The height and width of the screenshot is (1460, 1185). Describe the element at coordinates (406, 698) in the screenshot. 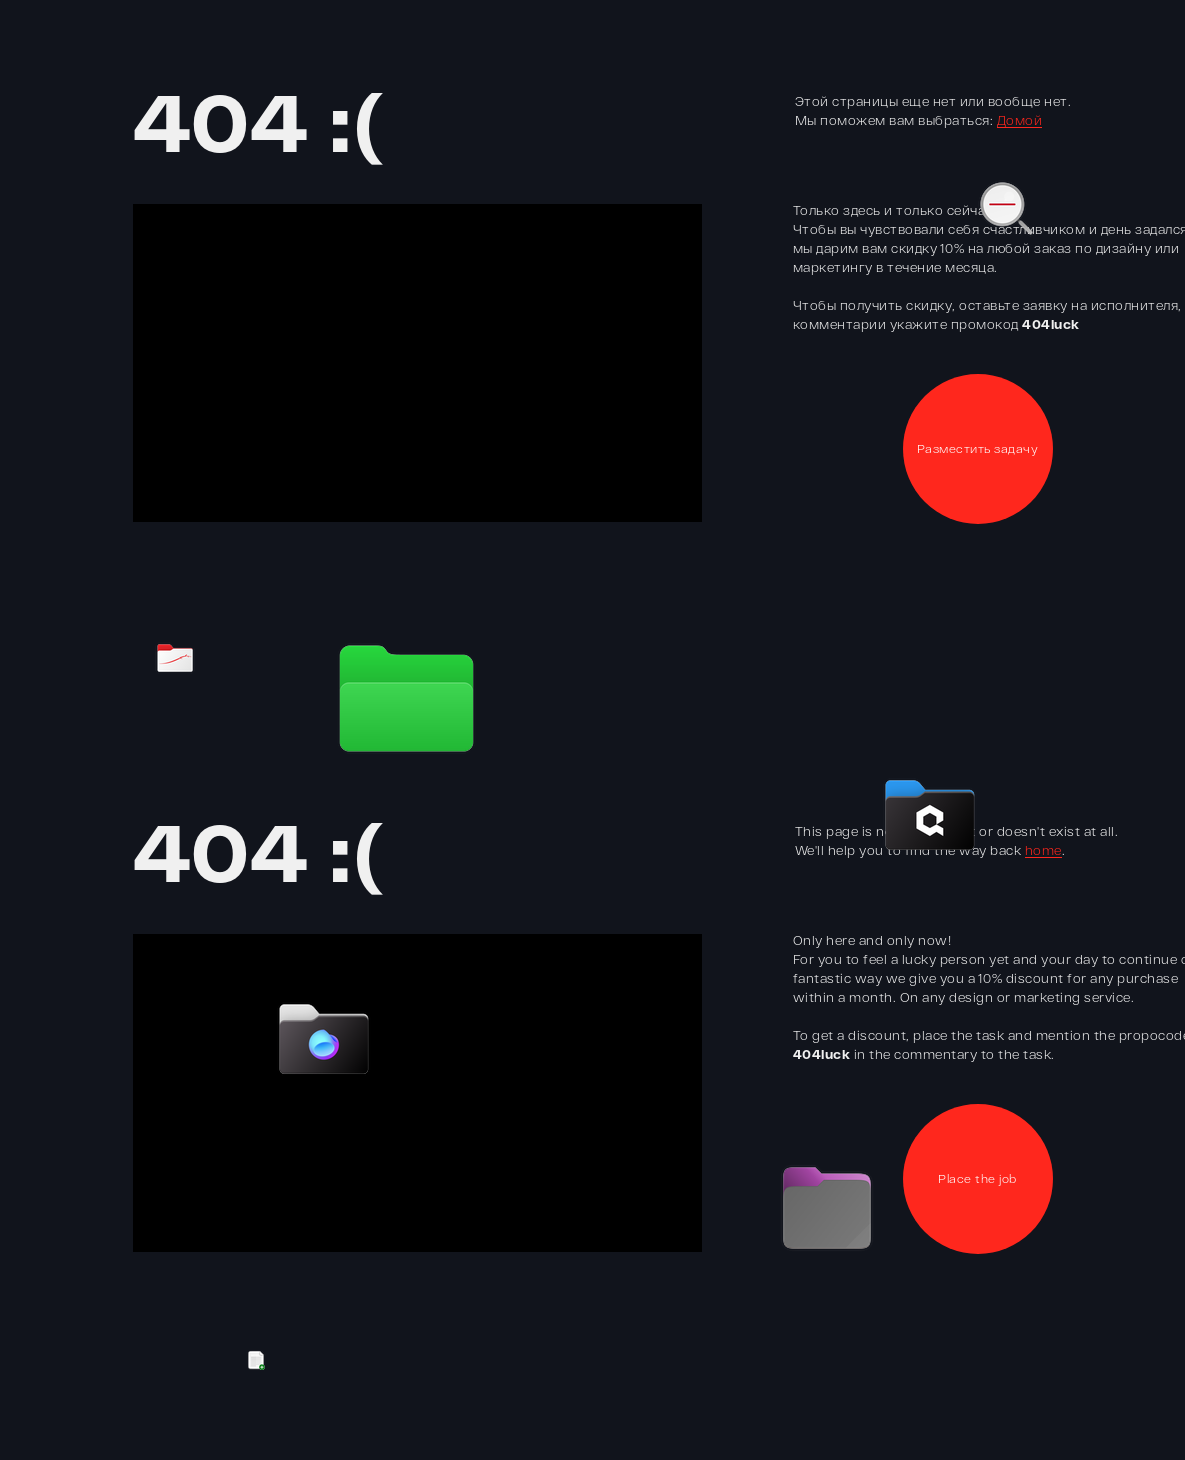

I see `open folder containing files` at that location.